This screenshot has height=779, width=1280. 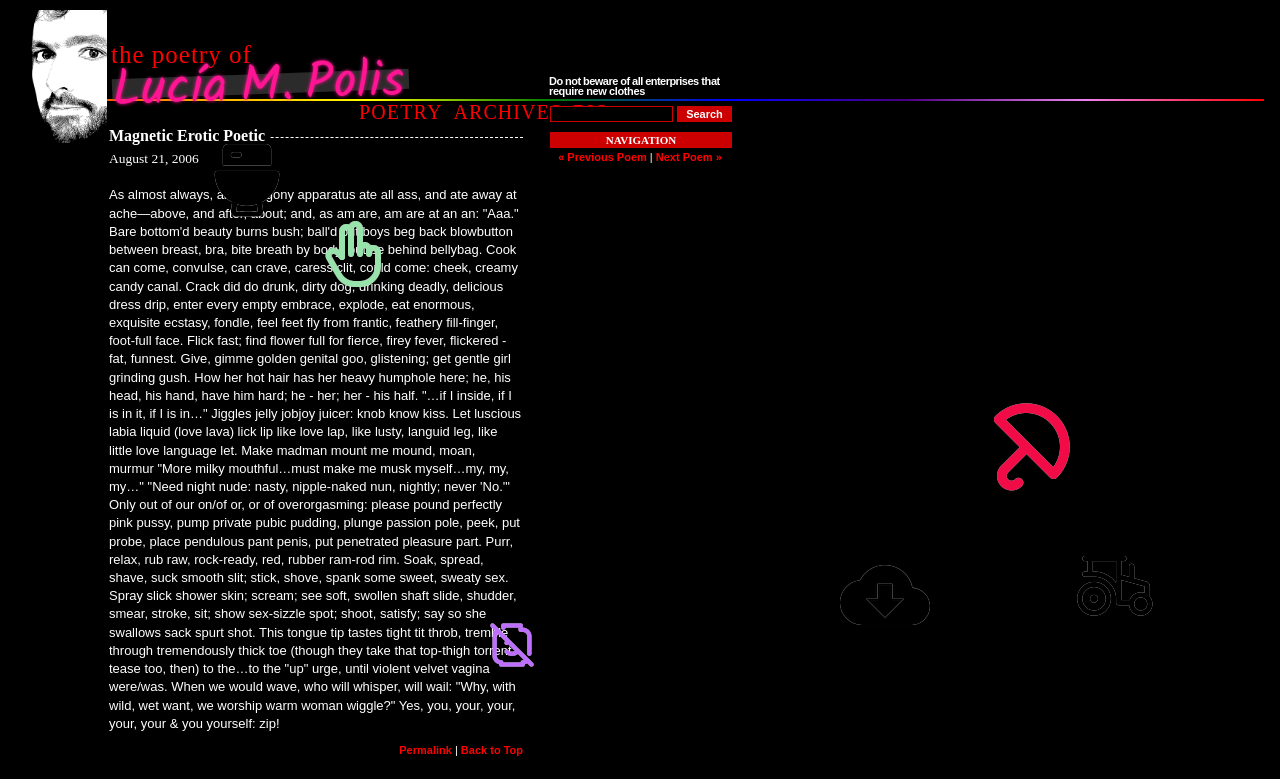 I want to click on two-finger gesture control, so click(x=354, y=254).